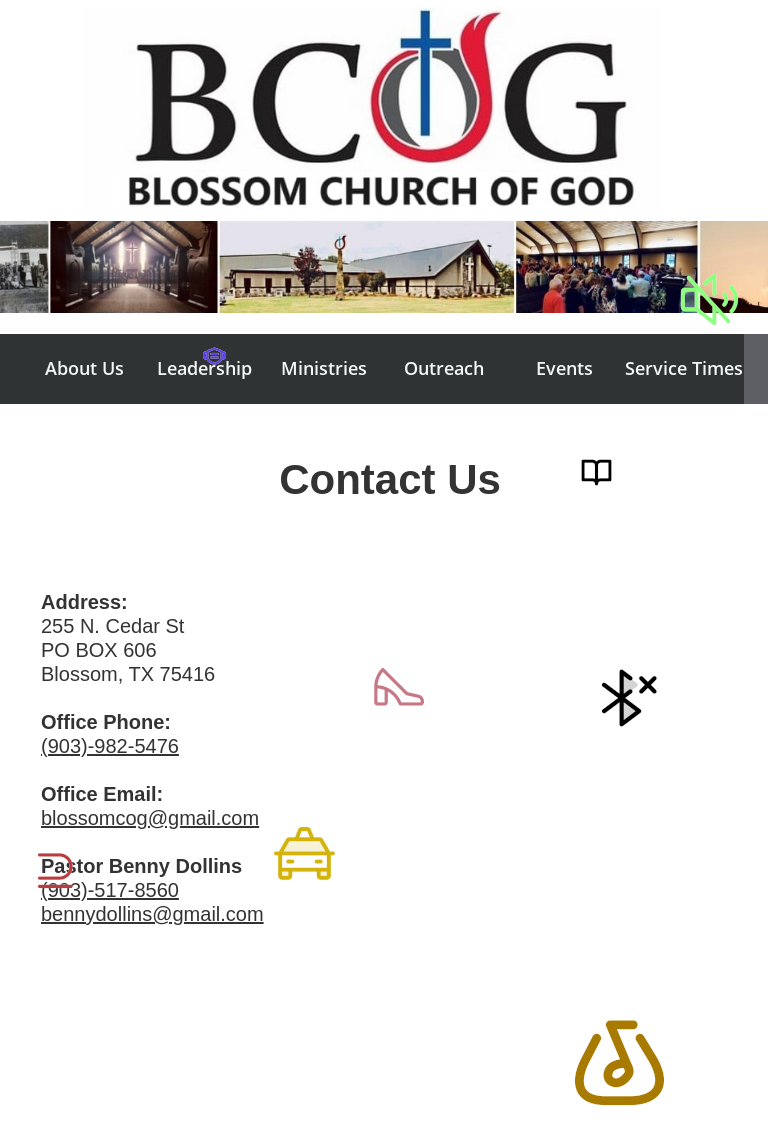 The width and height of the screenshot is (768, 1141). I want to click on request a taxi or ride service, so click(304, 857).